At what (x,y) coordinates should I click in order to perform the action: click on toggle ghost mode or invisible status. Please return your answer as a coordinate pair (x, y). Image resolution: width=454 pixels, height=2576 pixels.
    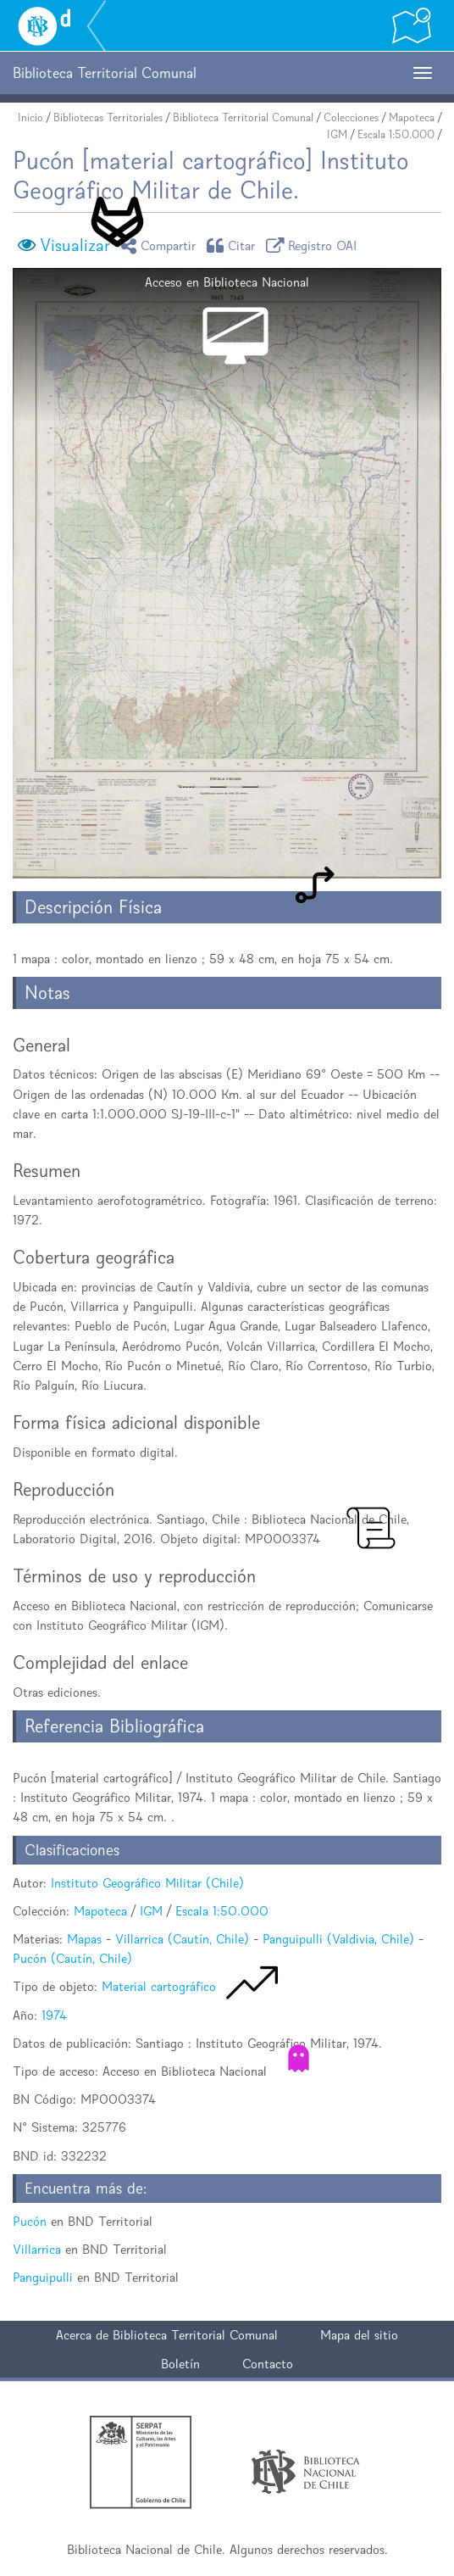
    Looking at the image, I should click on (298, 2058).